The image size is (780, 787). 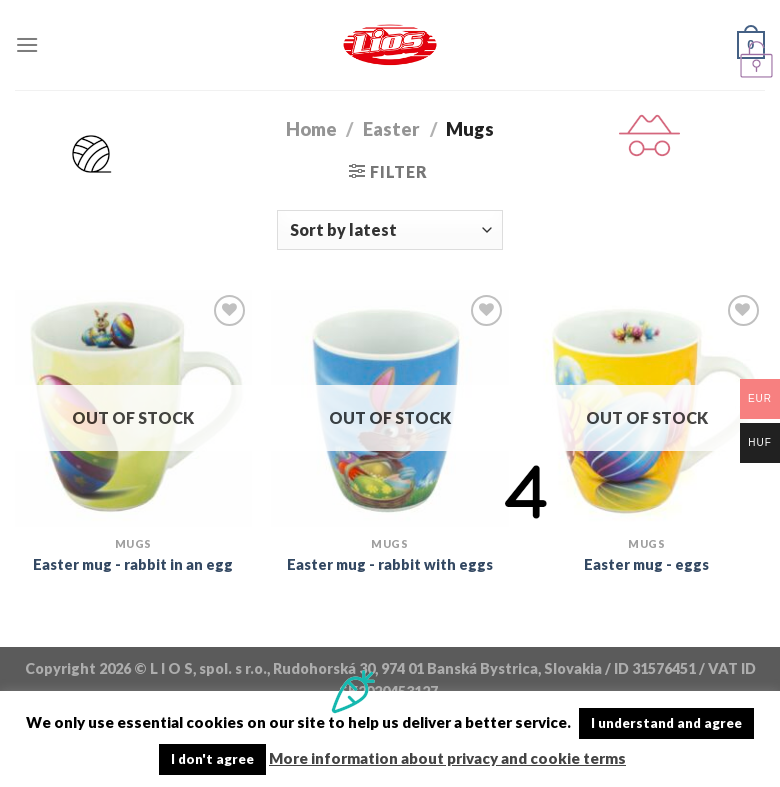 I want to click on indicates step four in a multi-step process, so click(x=527, y=492).